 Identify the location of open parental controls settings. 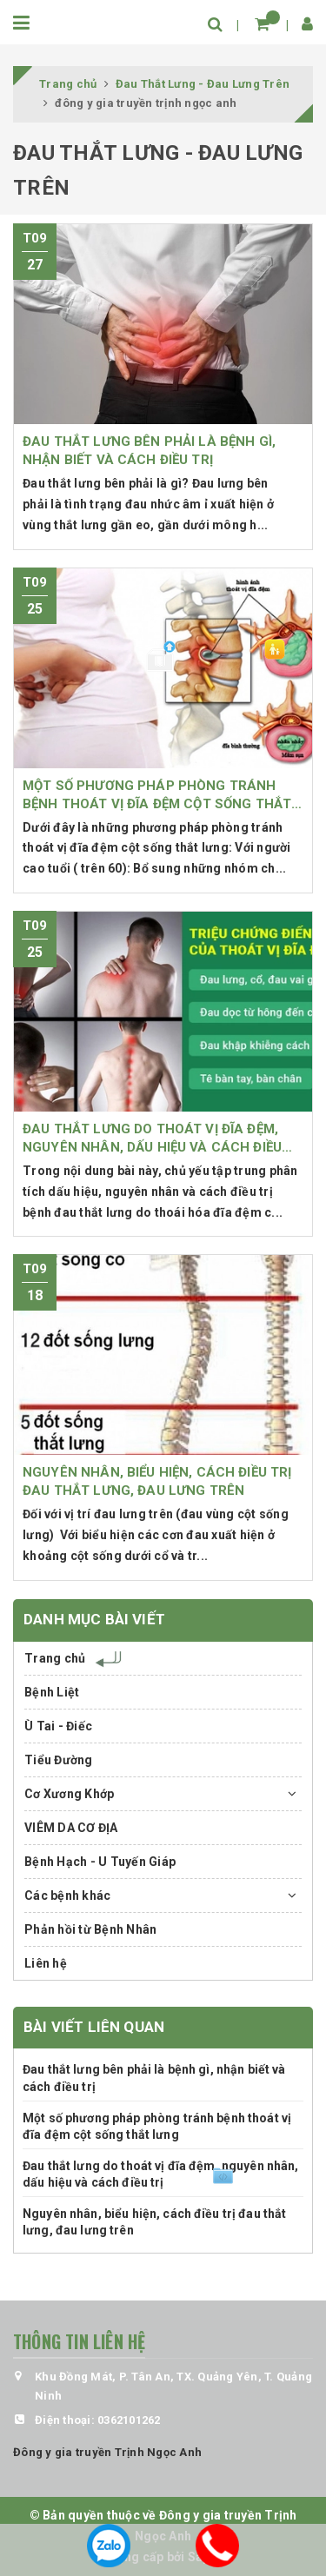
(275, 649).